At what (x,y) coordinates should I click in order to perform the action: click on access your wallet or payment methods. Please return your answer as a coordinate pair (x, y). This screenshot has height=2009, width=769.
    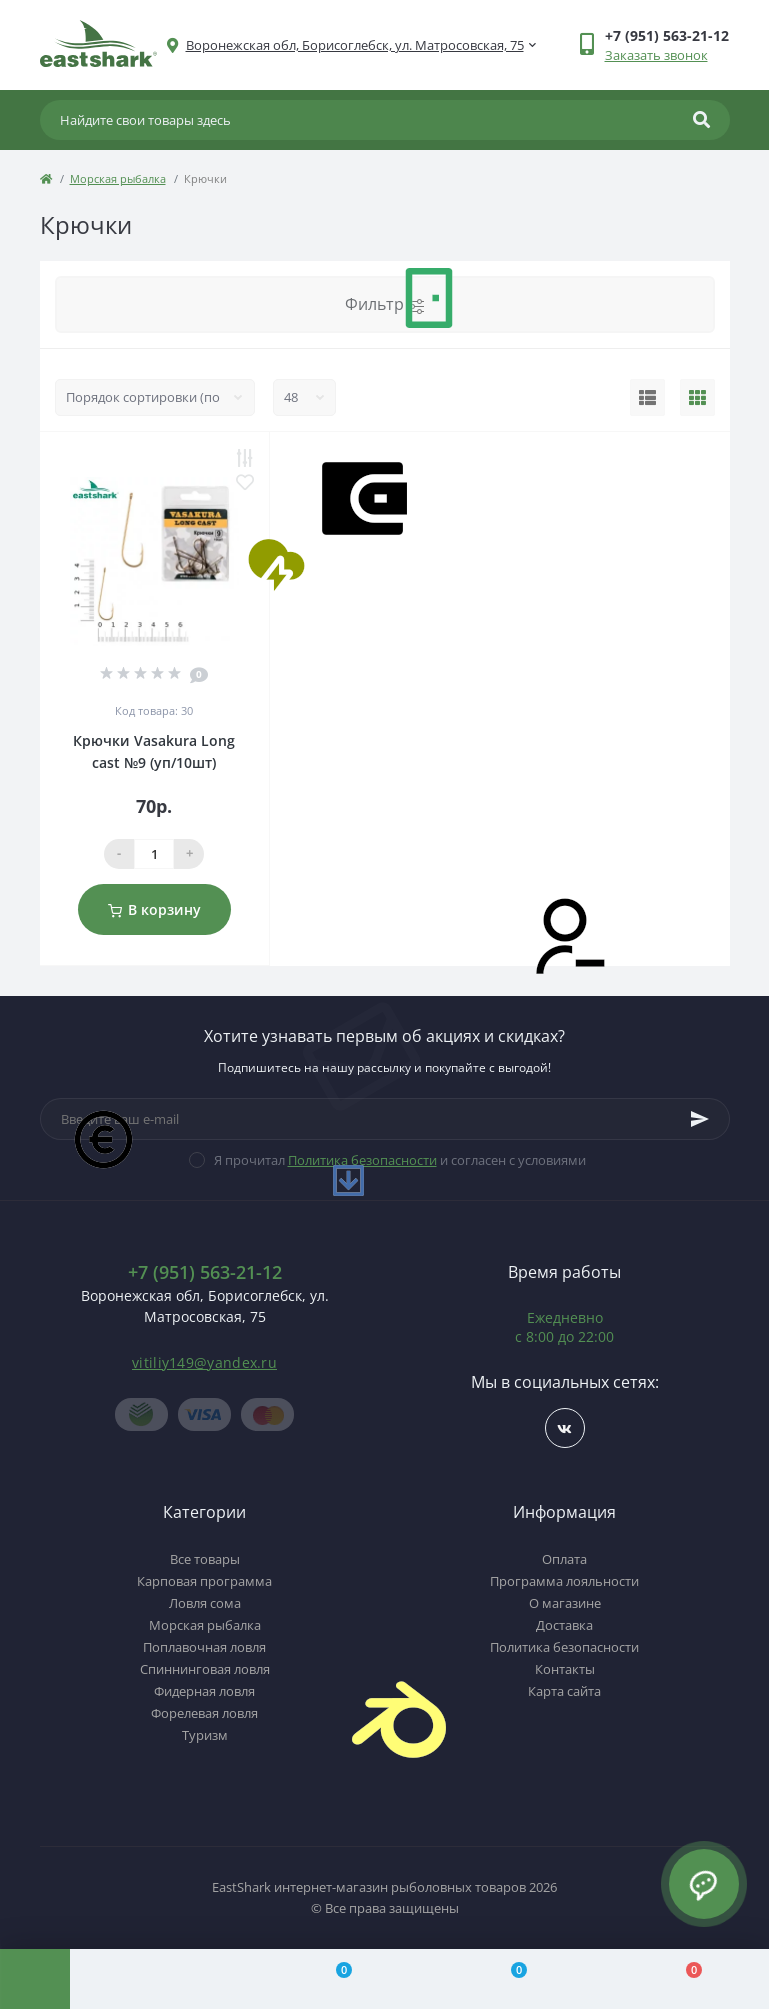
    Looking at the image, I should click on (362, 498).